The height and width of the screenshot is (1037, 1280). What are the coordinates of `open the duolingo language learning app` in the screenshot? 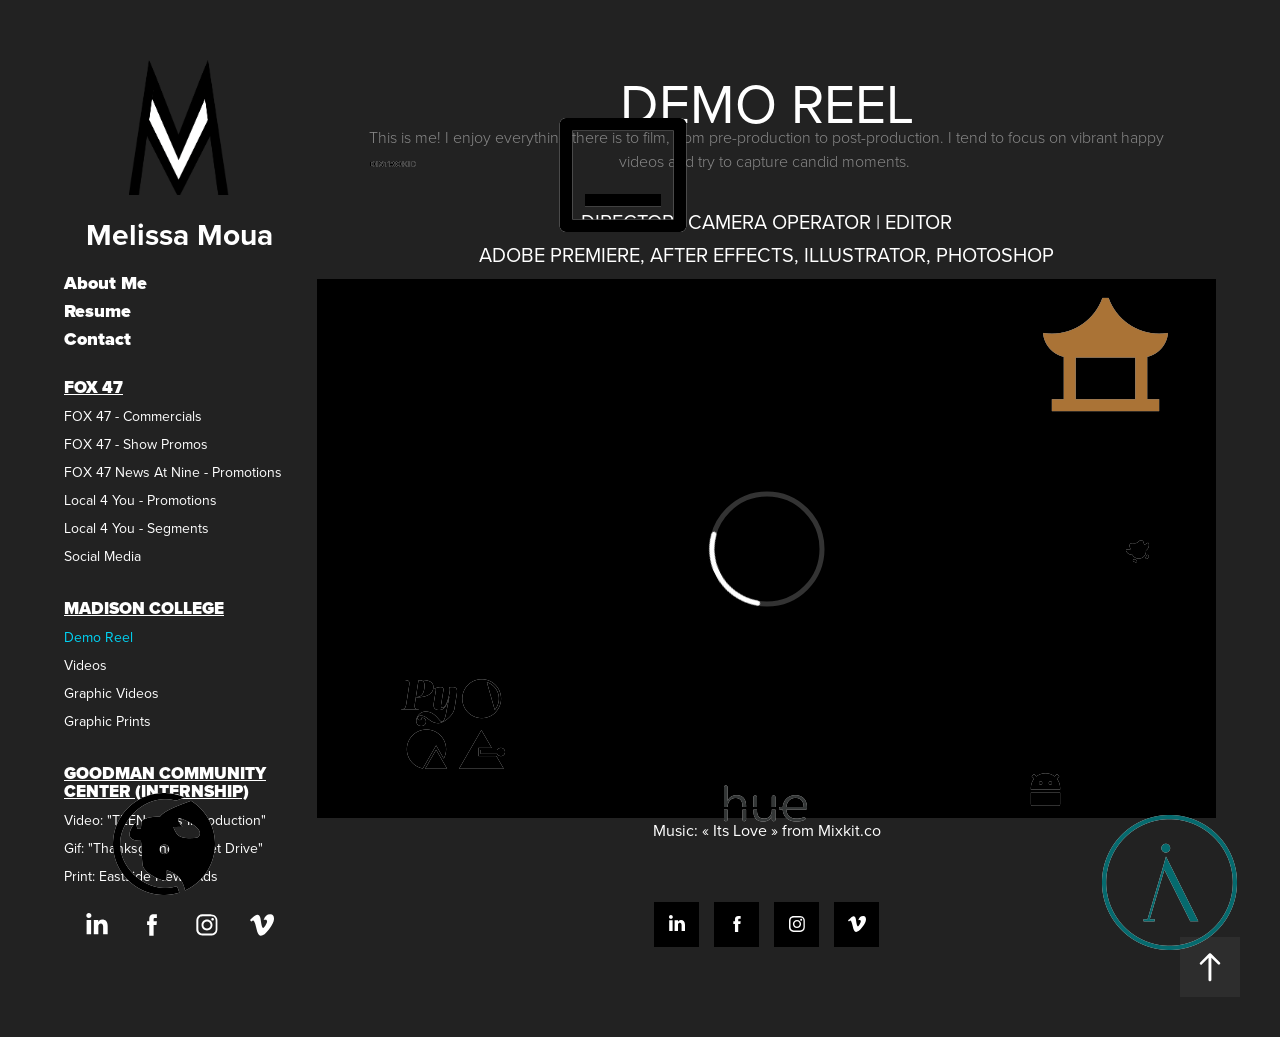 It's located at (1137, 551).